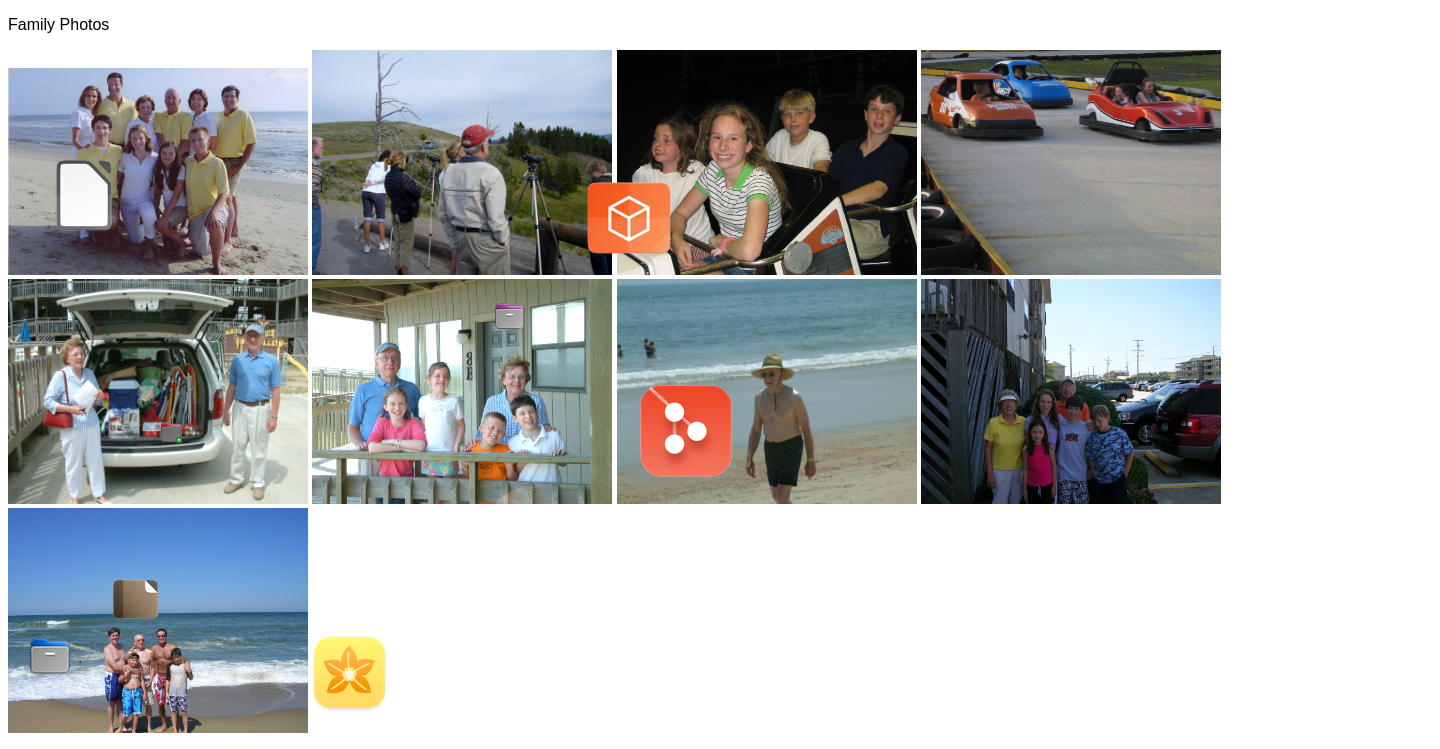  What do you see at coordinates (509, 315) in the screenshot?
I see `open the file manager` at bounding box center [509, 315].